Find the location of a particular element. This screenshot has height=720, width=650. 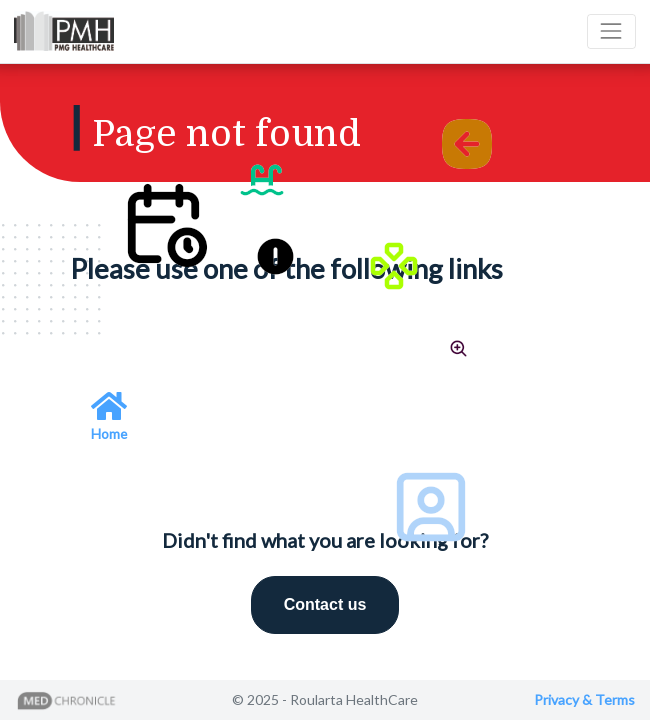

view user profile is located at coordinates (431, 507).